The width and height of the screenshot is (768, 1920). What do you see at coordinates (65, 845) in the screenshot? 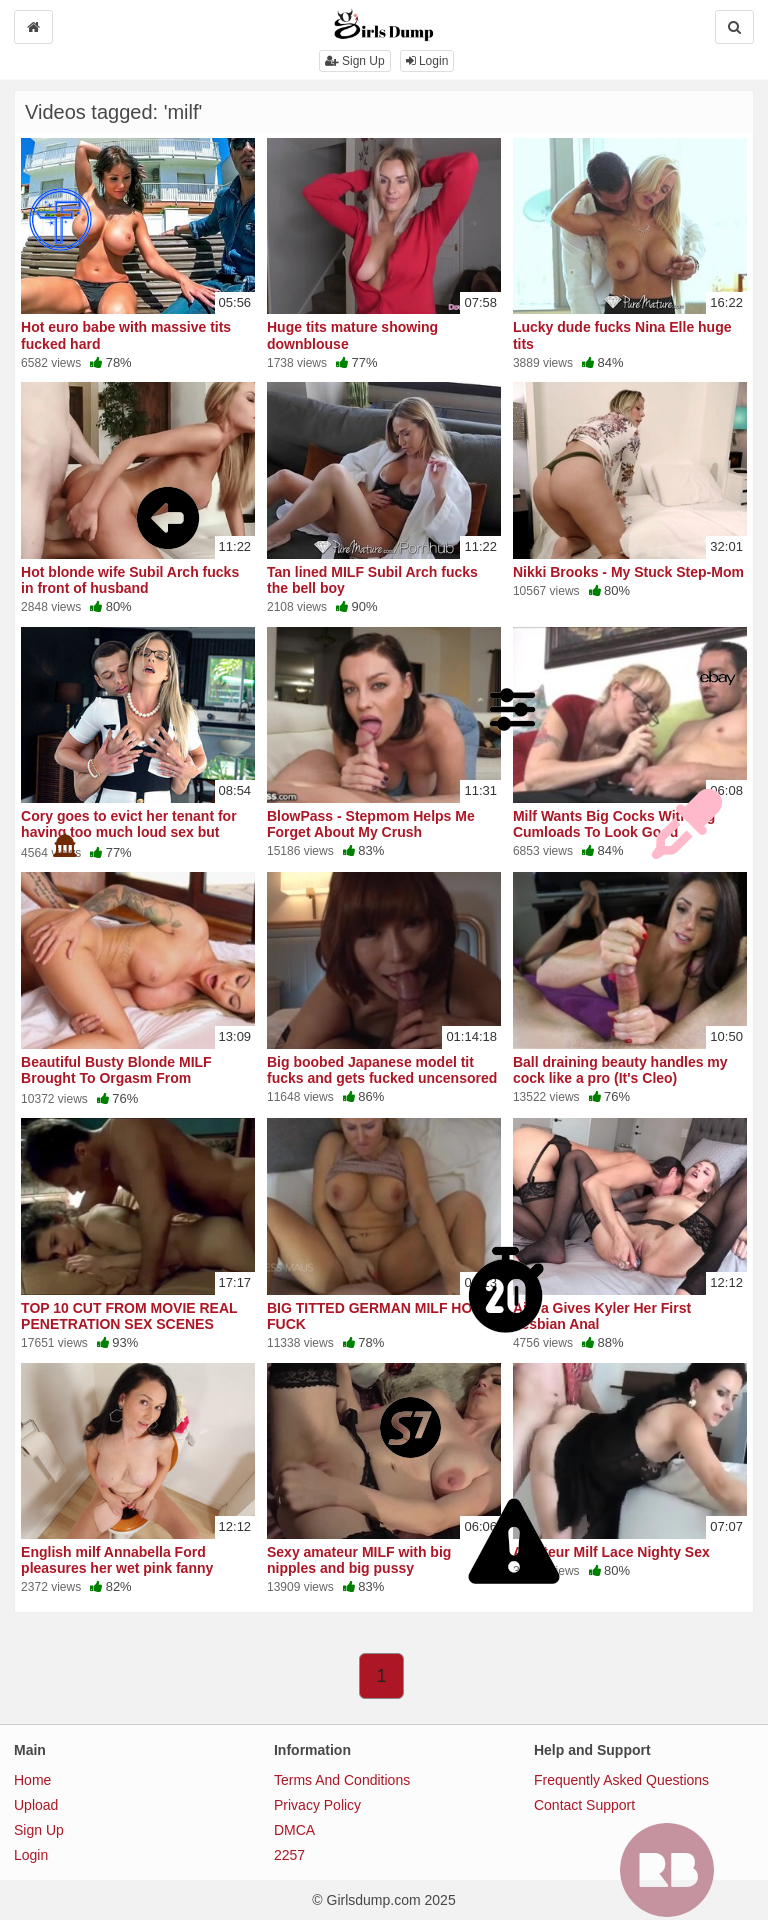
I see `view government or civic services` at bounding box center [65, 845].